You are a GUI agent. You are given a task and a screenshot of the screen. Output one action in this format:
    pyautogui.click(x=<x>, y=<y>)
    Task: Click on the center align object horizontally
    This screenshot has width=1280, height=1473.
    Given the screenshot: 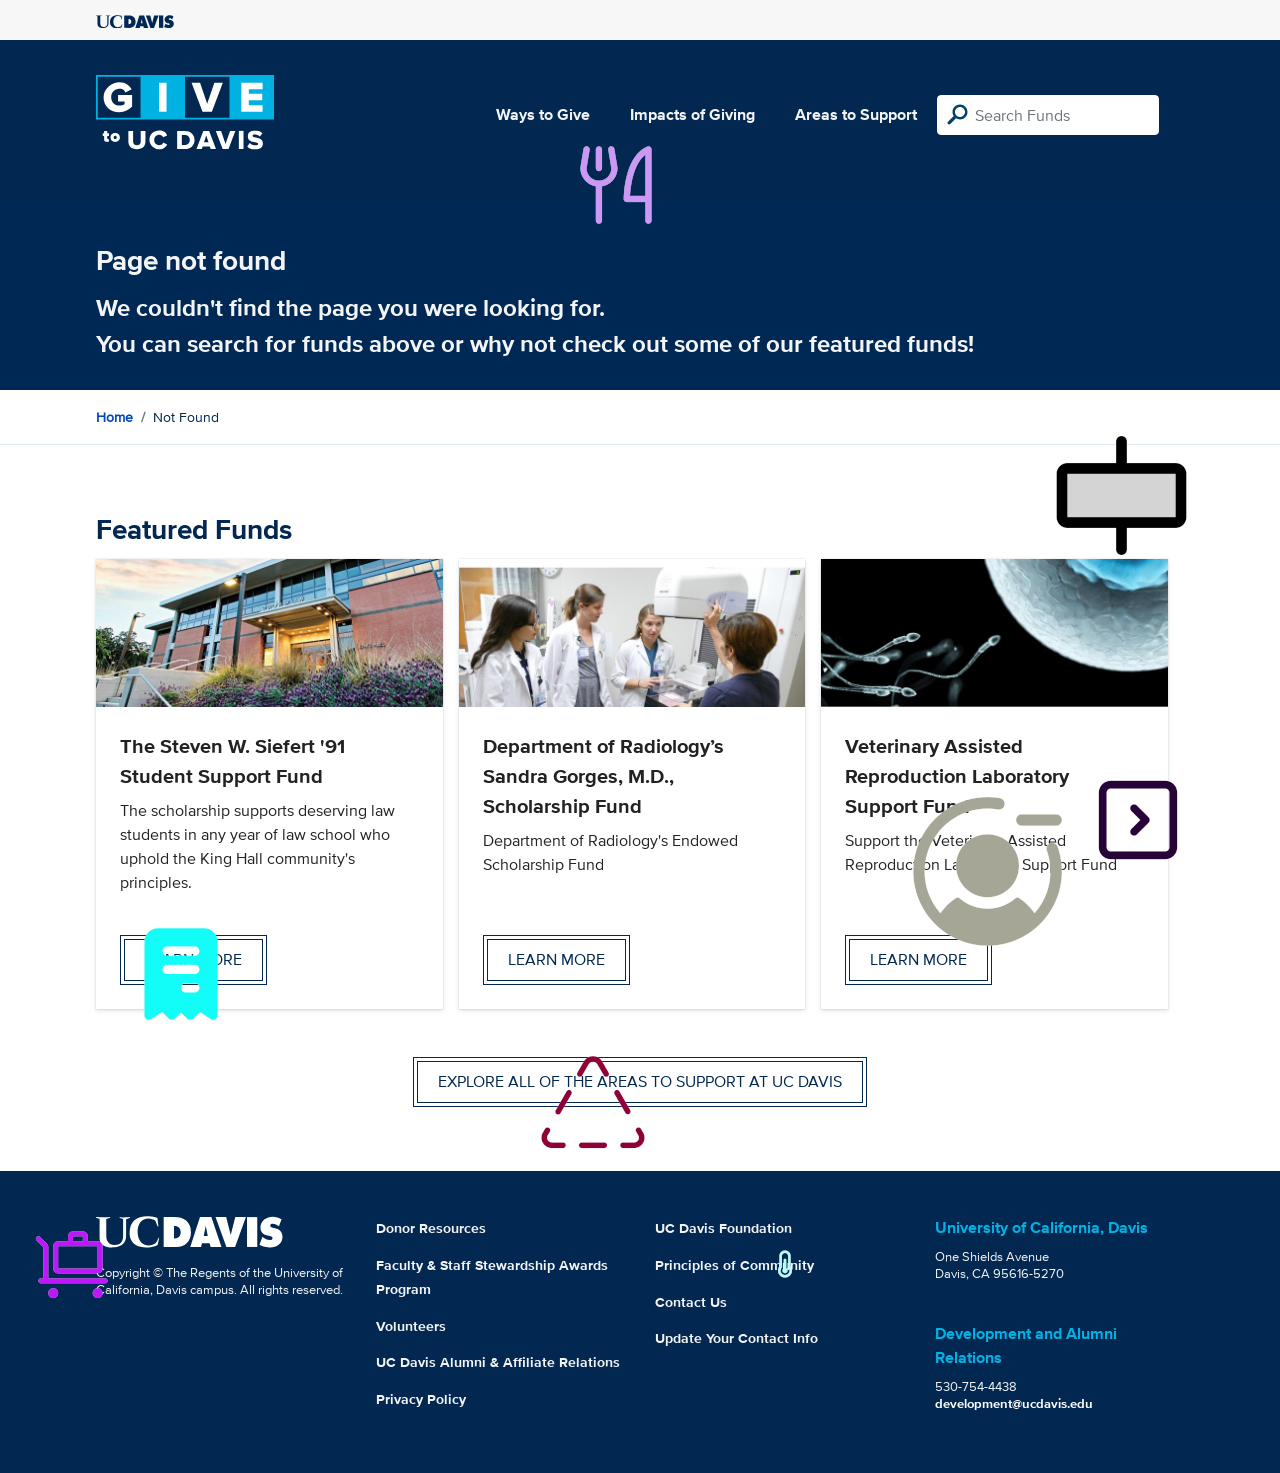 What is the action you would take?
    pyautogui.click(x=1121, y=495)
    